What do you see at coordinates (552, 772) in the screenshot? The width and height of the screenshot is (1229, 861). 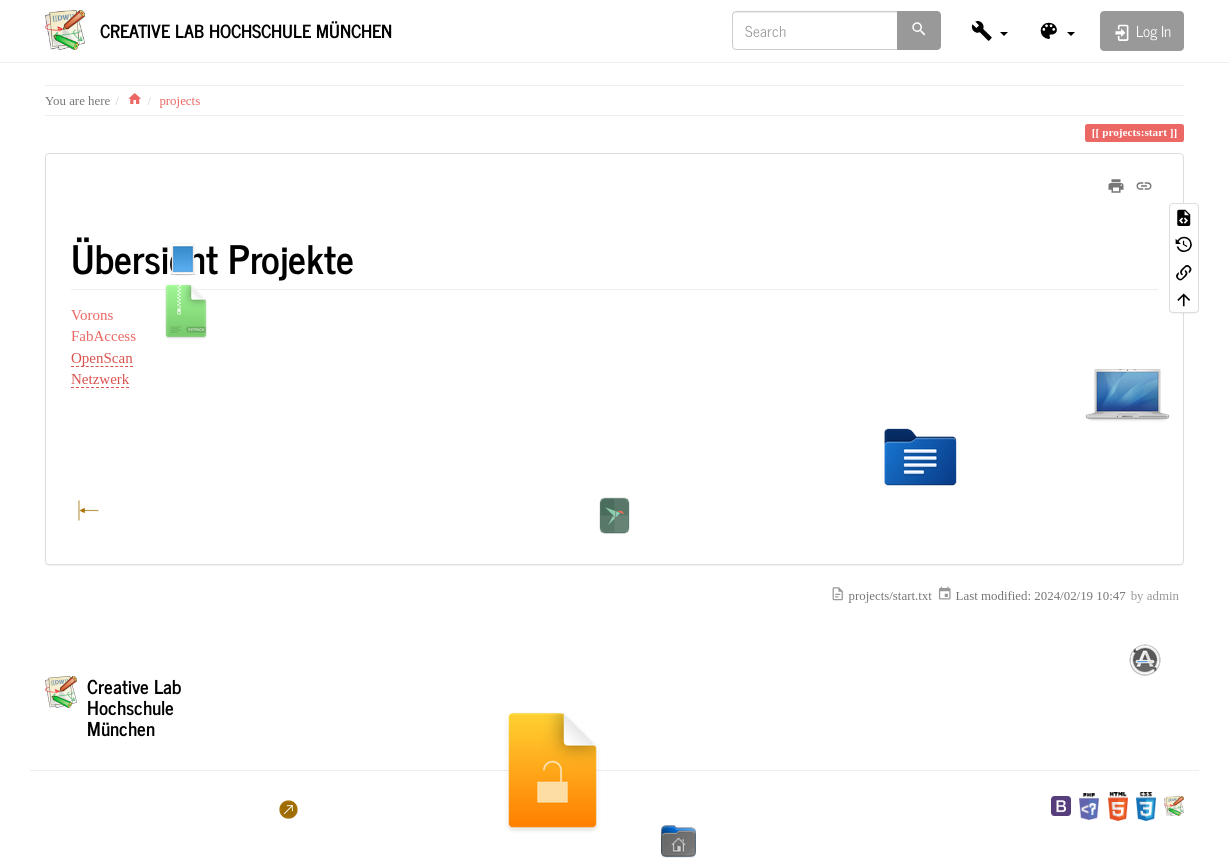 I see `a skgc file type associated with security or encryption` at bounding box center [552, 772].